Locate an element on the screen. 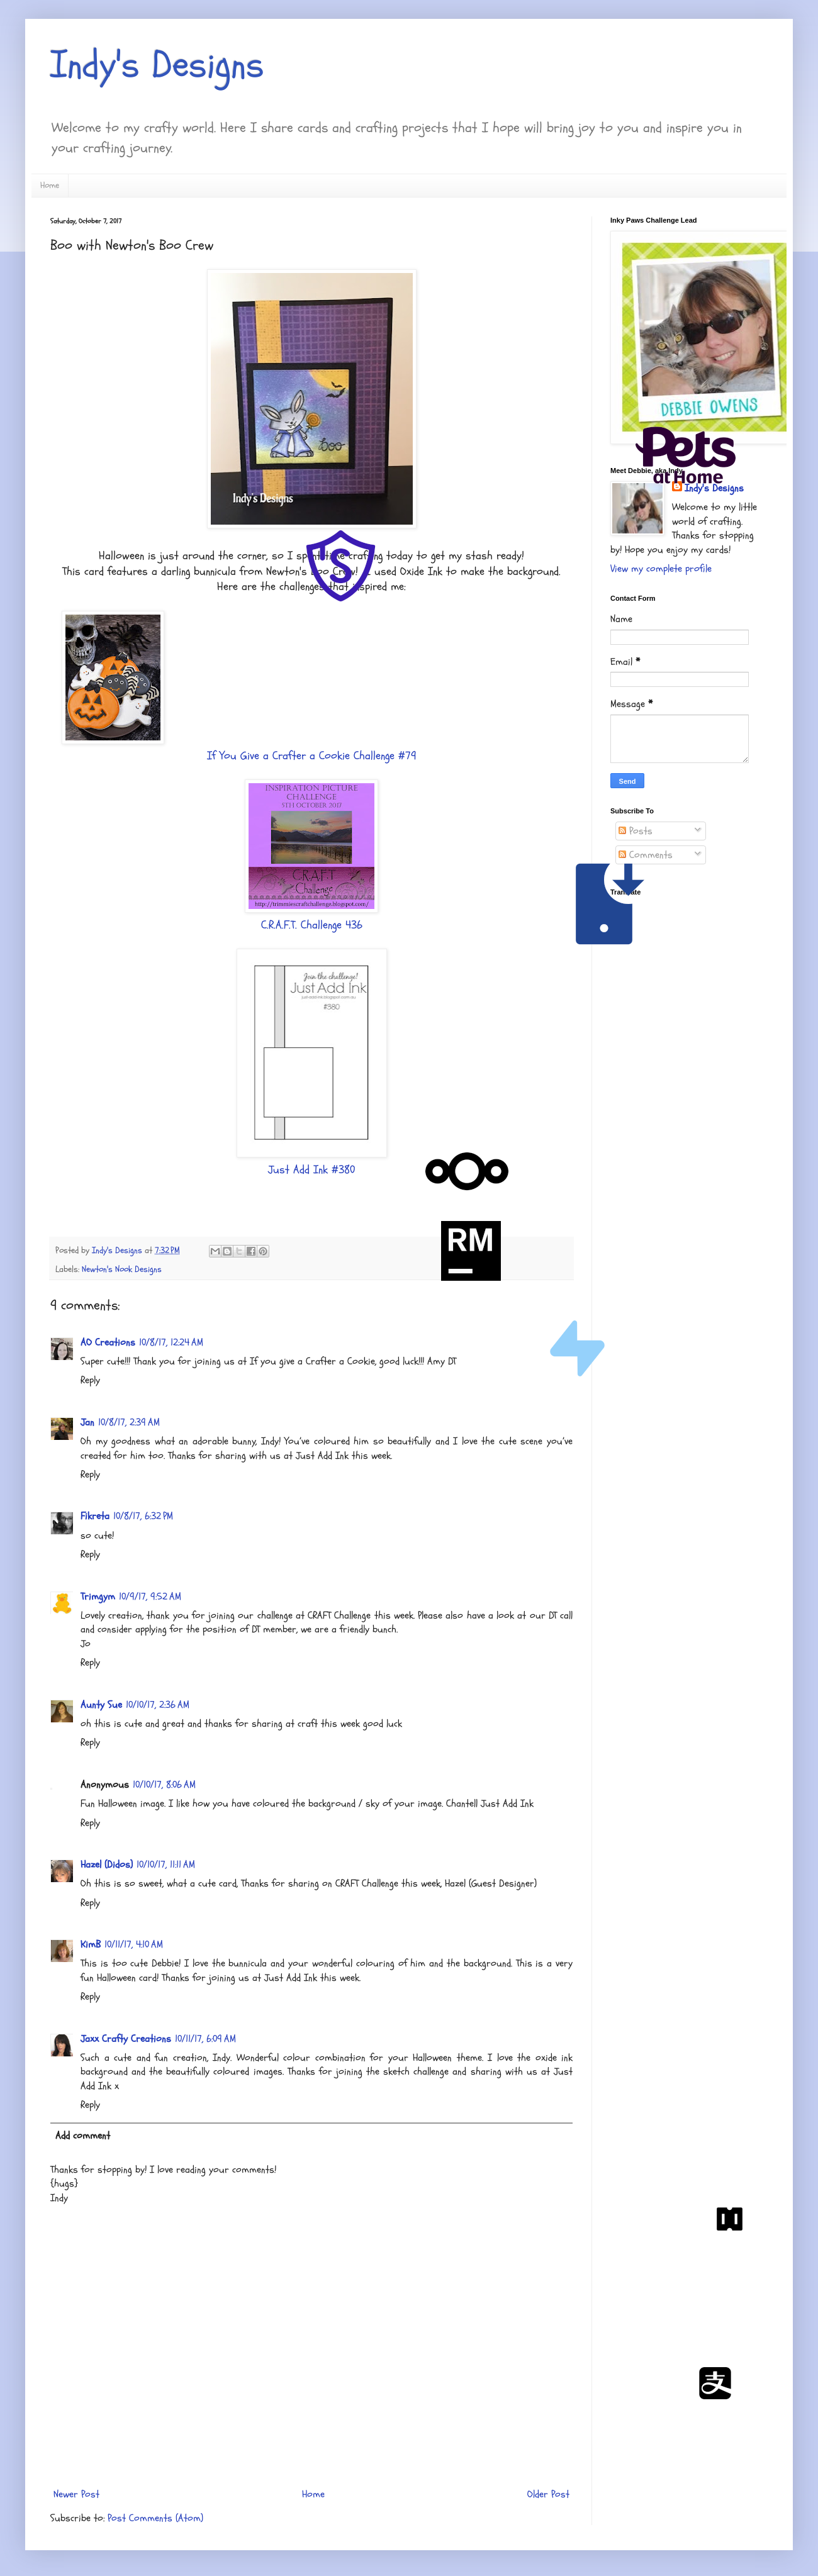 The image size is (818, 2576). pay with Alipay is located at coordinates (715, 2383).